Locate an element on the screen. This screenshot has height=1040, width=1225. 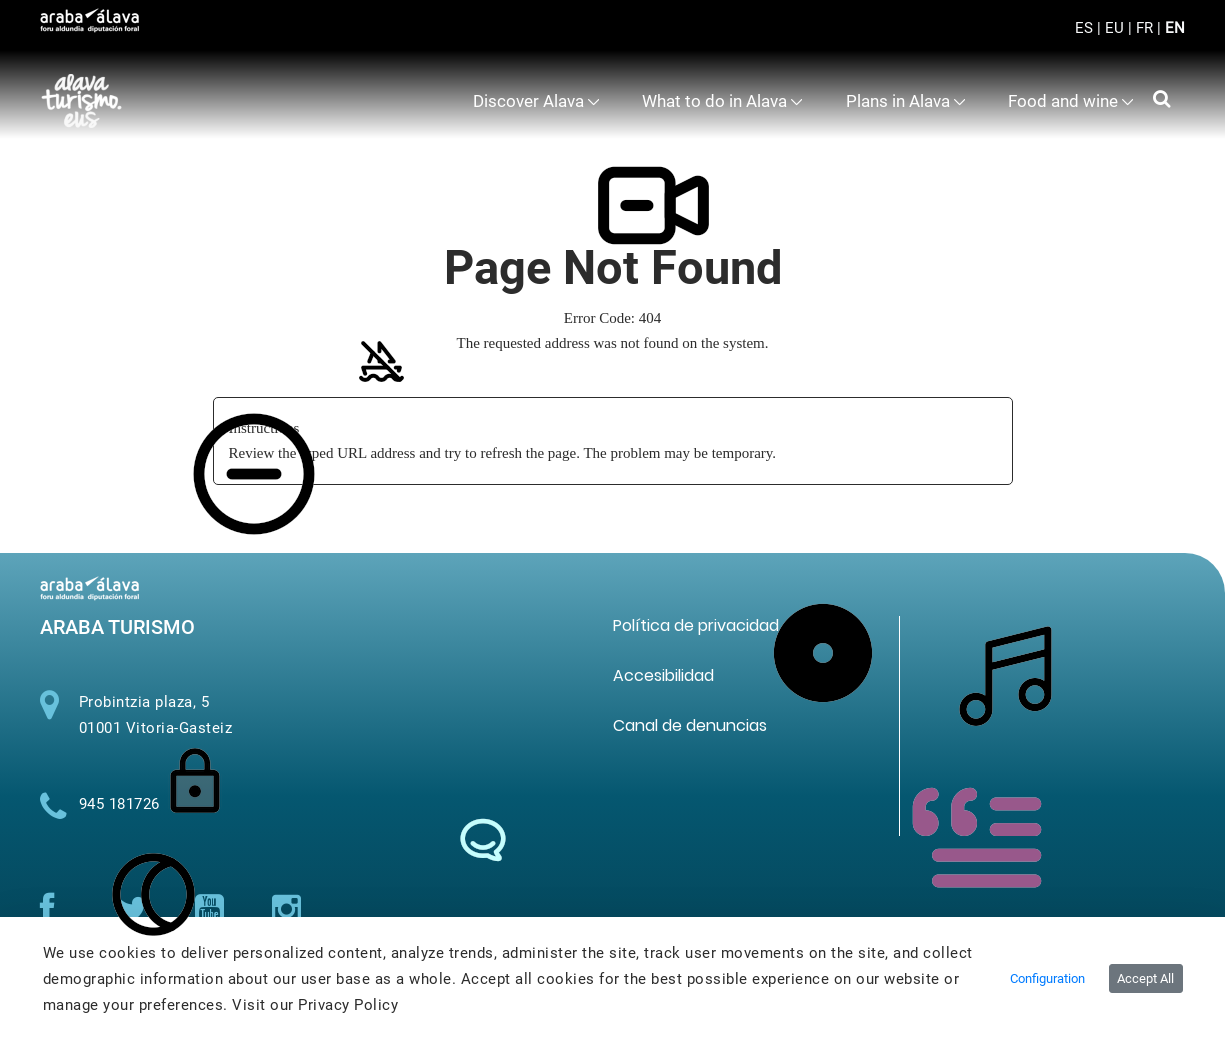
remove video from playlist or queue is located at coordinates (653, 205).